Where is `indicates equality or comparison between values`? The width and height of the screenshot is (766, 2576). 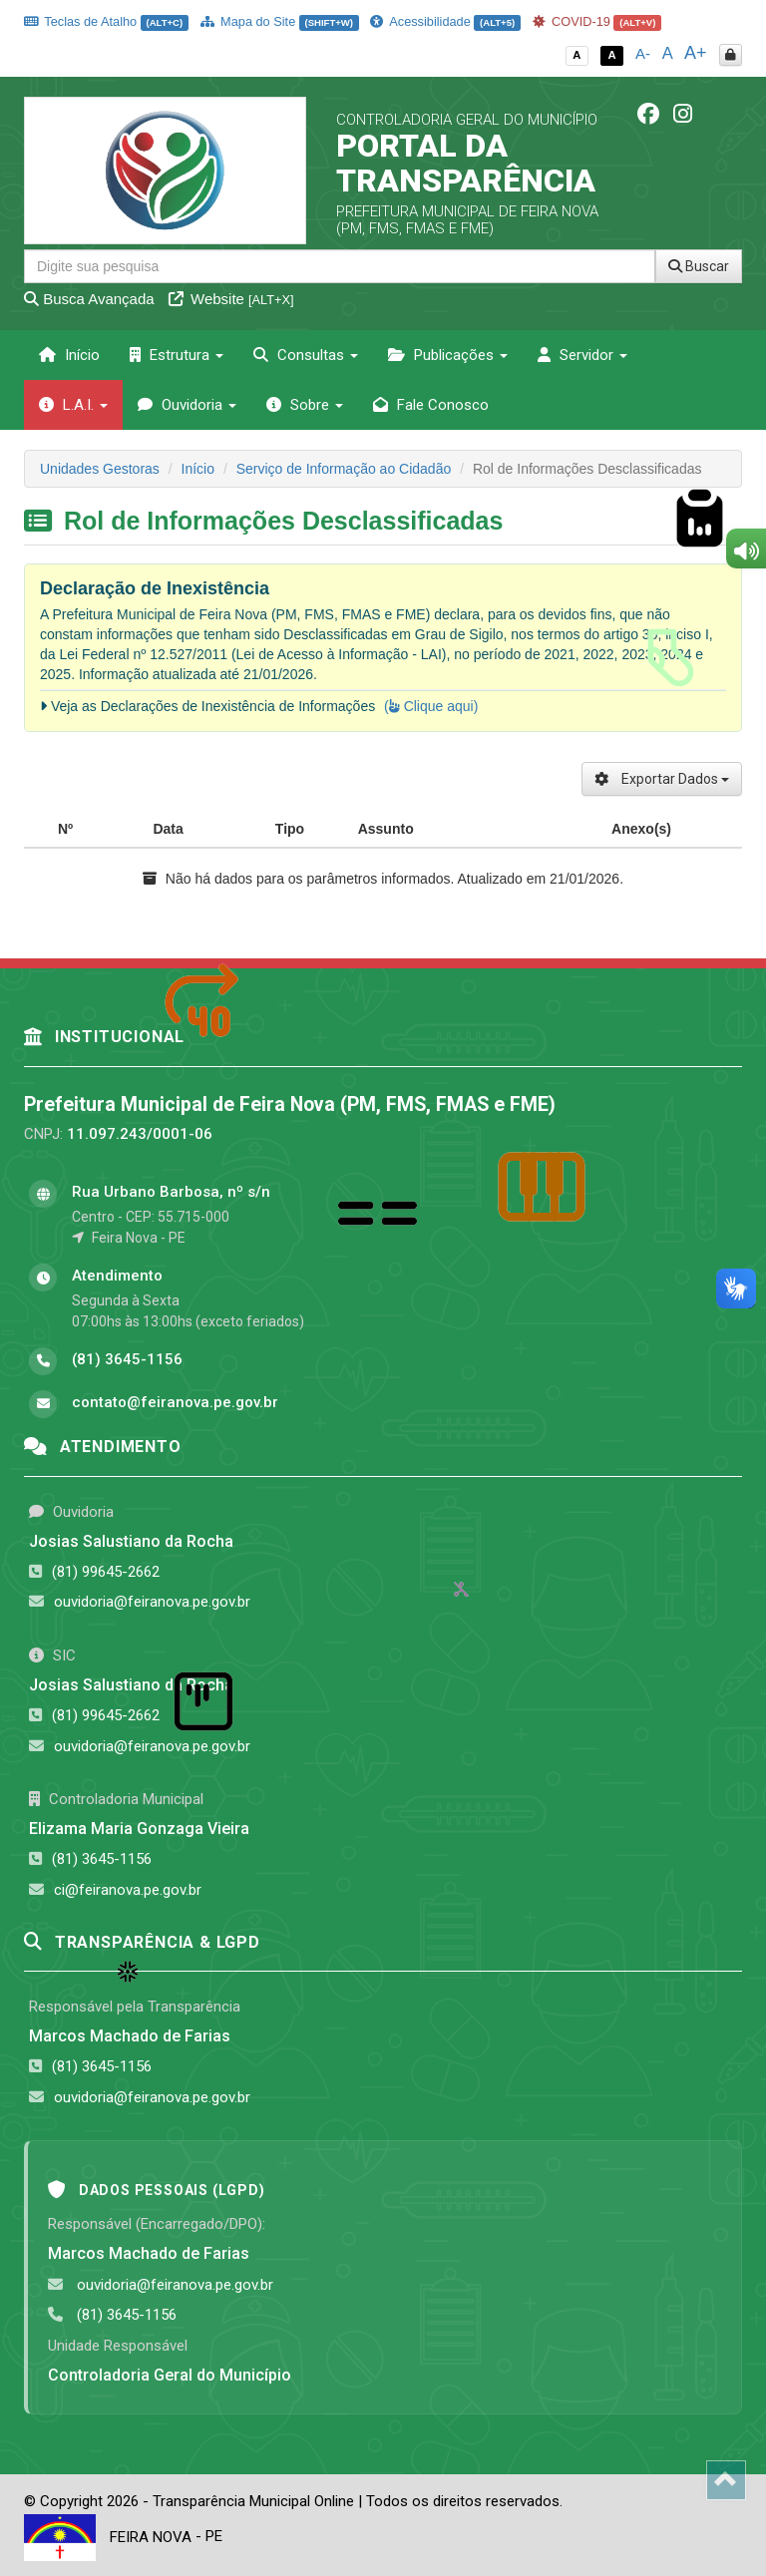 indicates equality or comparison between values is located at coordinates (377, 1213).